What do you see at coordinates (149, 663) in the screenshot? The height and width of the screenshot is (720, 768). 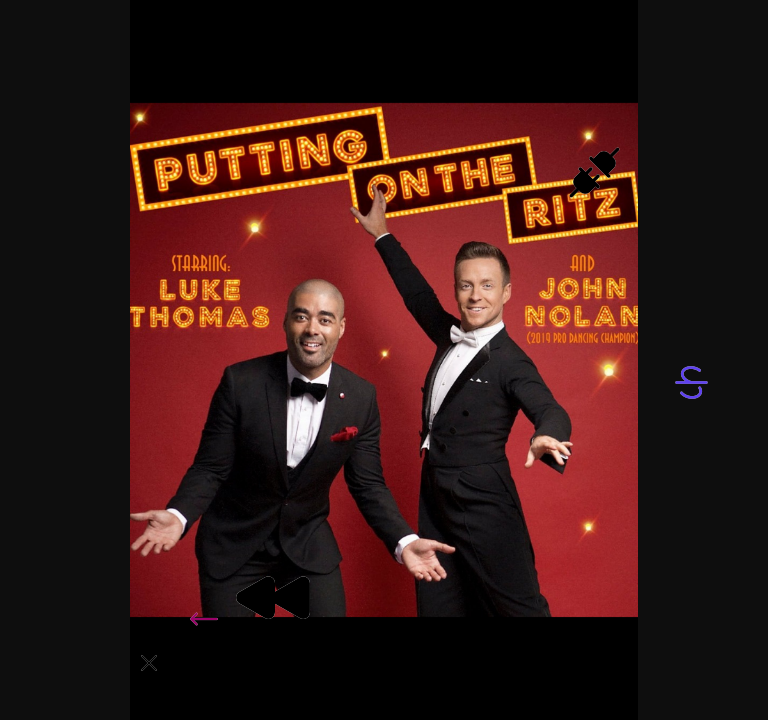 I see `close or dismiss a dialog` at bounding box center [149, 663].